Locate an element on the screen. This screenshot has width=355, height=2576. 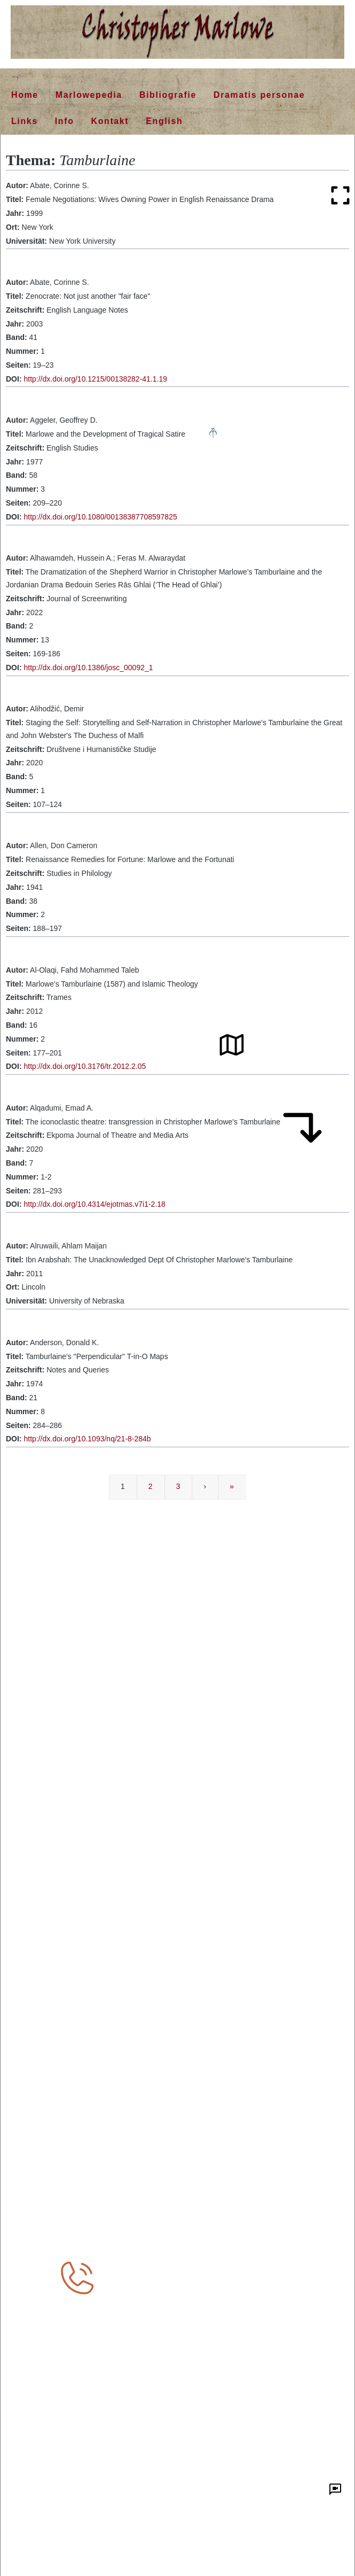
move content right then down is located at coordinates (302, 1126).